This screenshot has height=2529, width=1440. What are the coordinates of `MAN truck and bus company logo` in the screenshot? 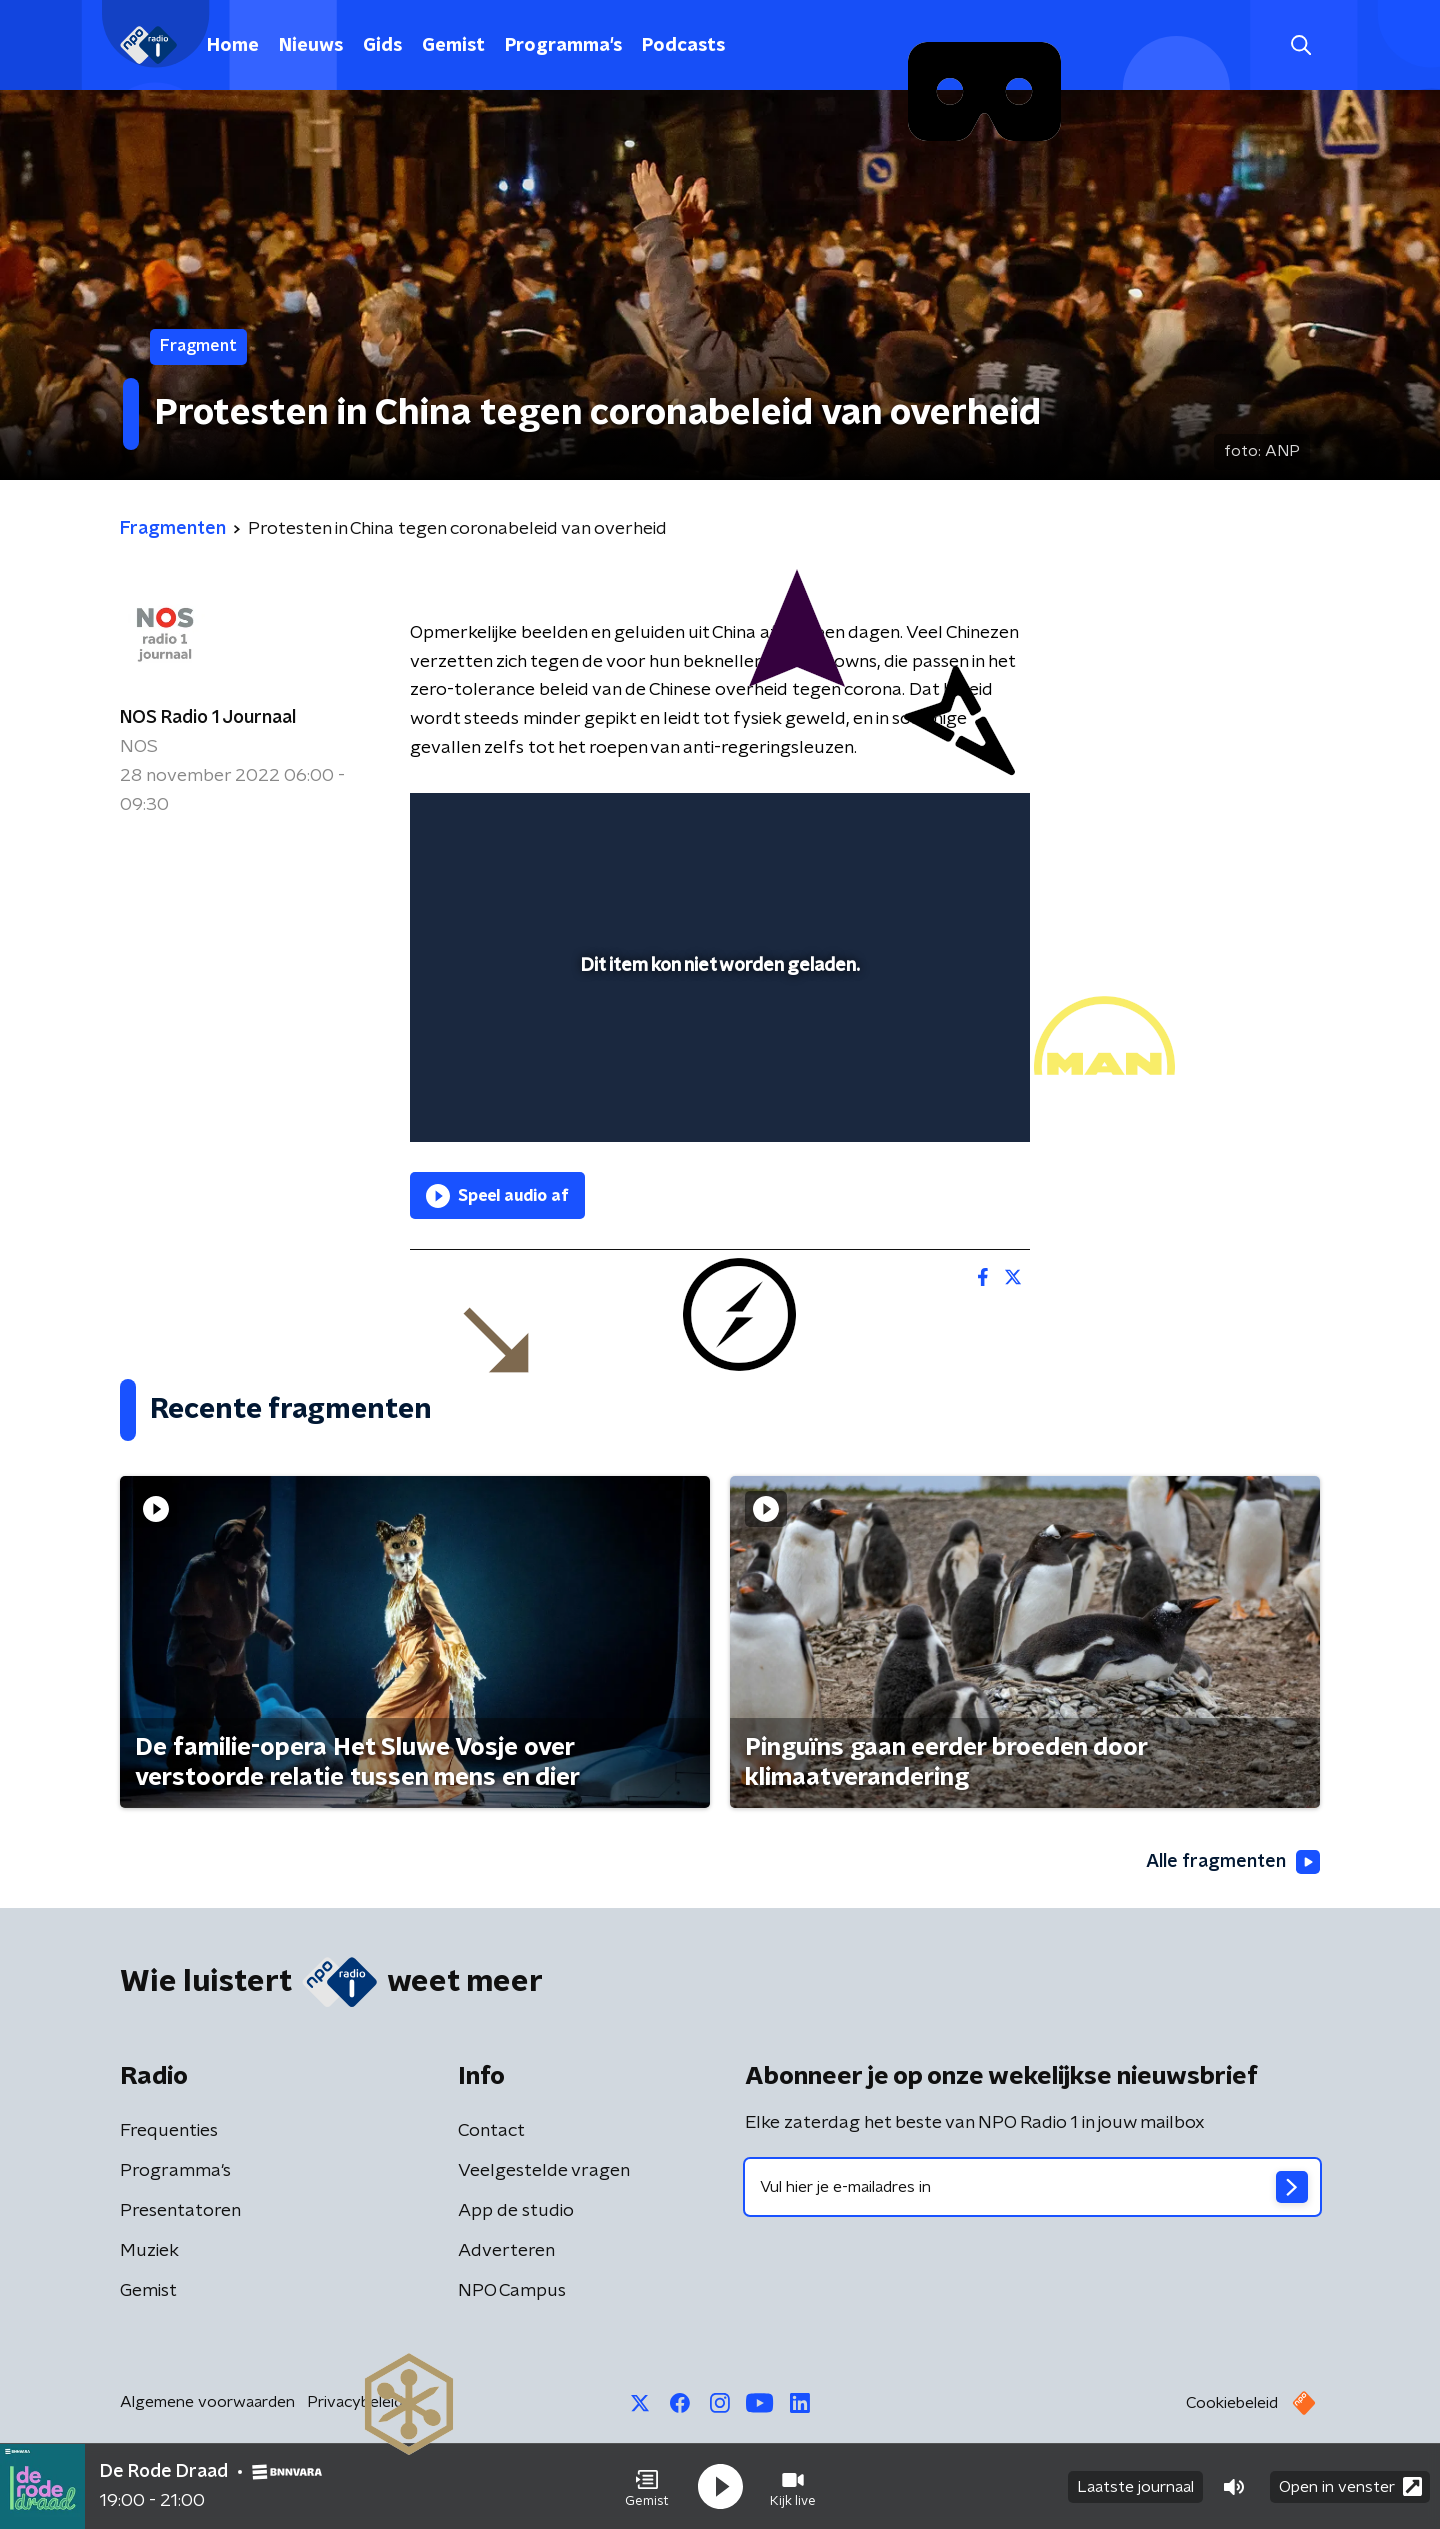 It's located at (1104, 1035).